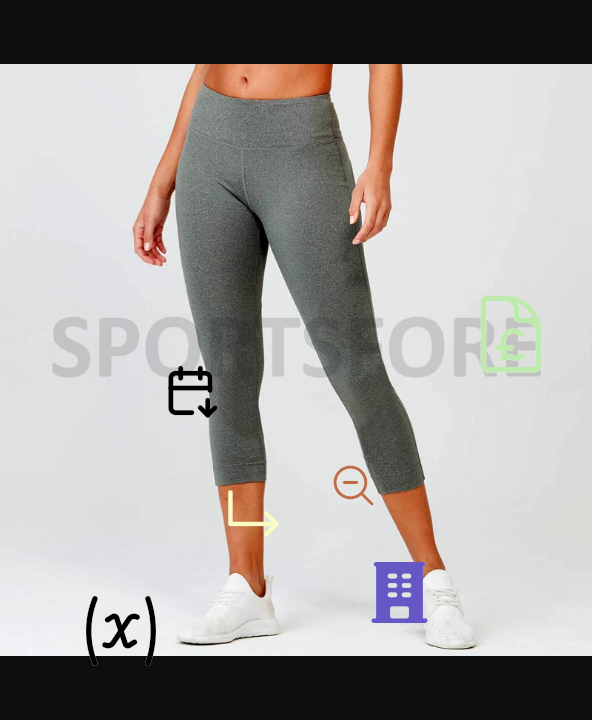 This screenshot has width=592, height=720. Describe the element at coordinates (511, 334) in the screenshot. I see `view financial document in pounds` at that location.